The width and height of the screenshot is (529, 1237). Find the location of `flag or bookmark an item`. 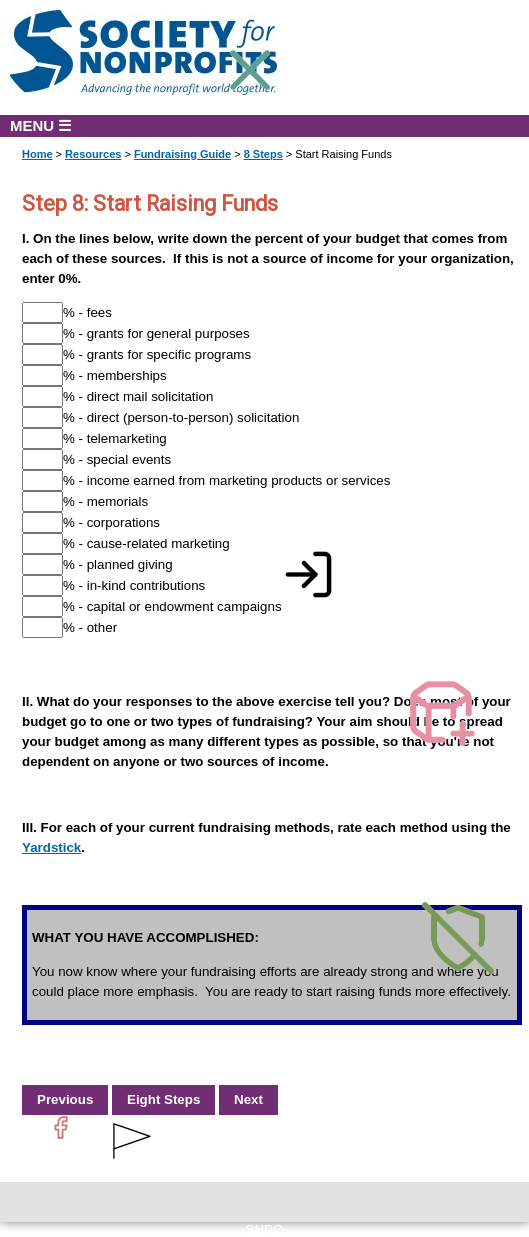

flag or bookmark an item is located at coordinates (128, 1141).